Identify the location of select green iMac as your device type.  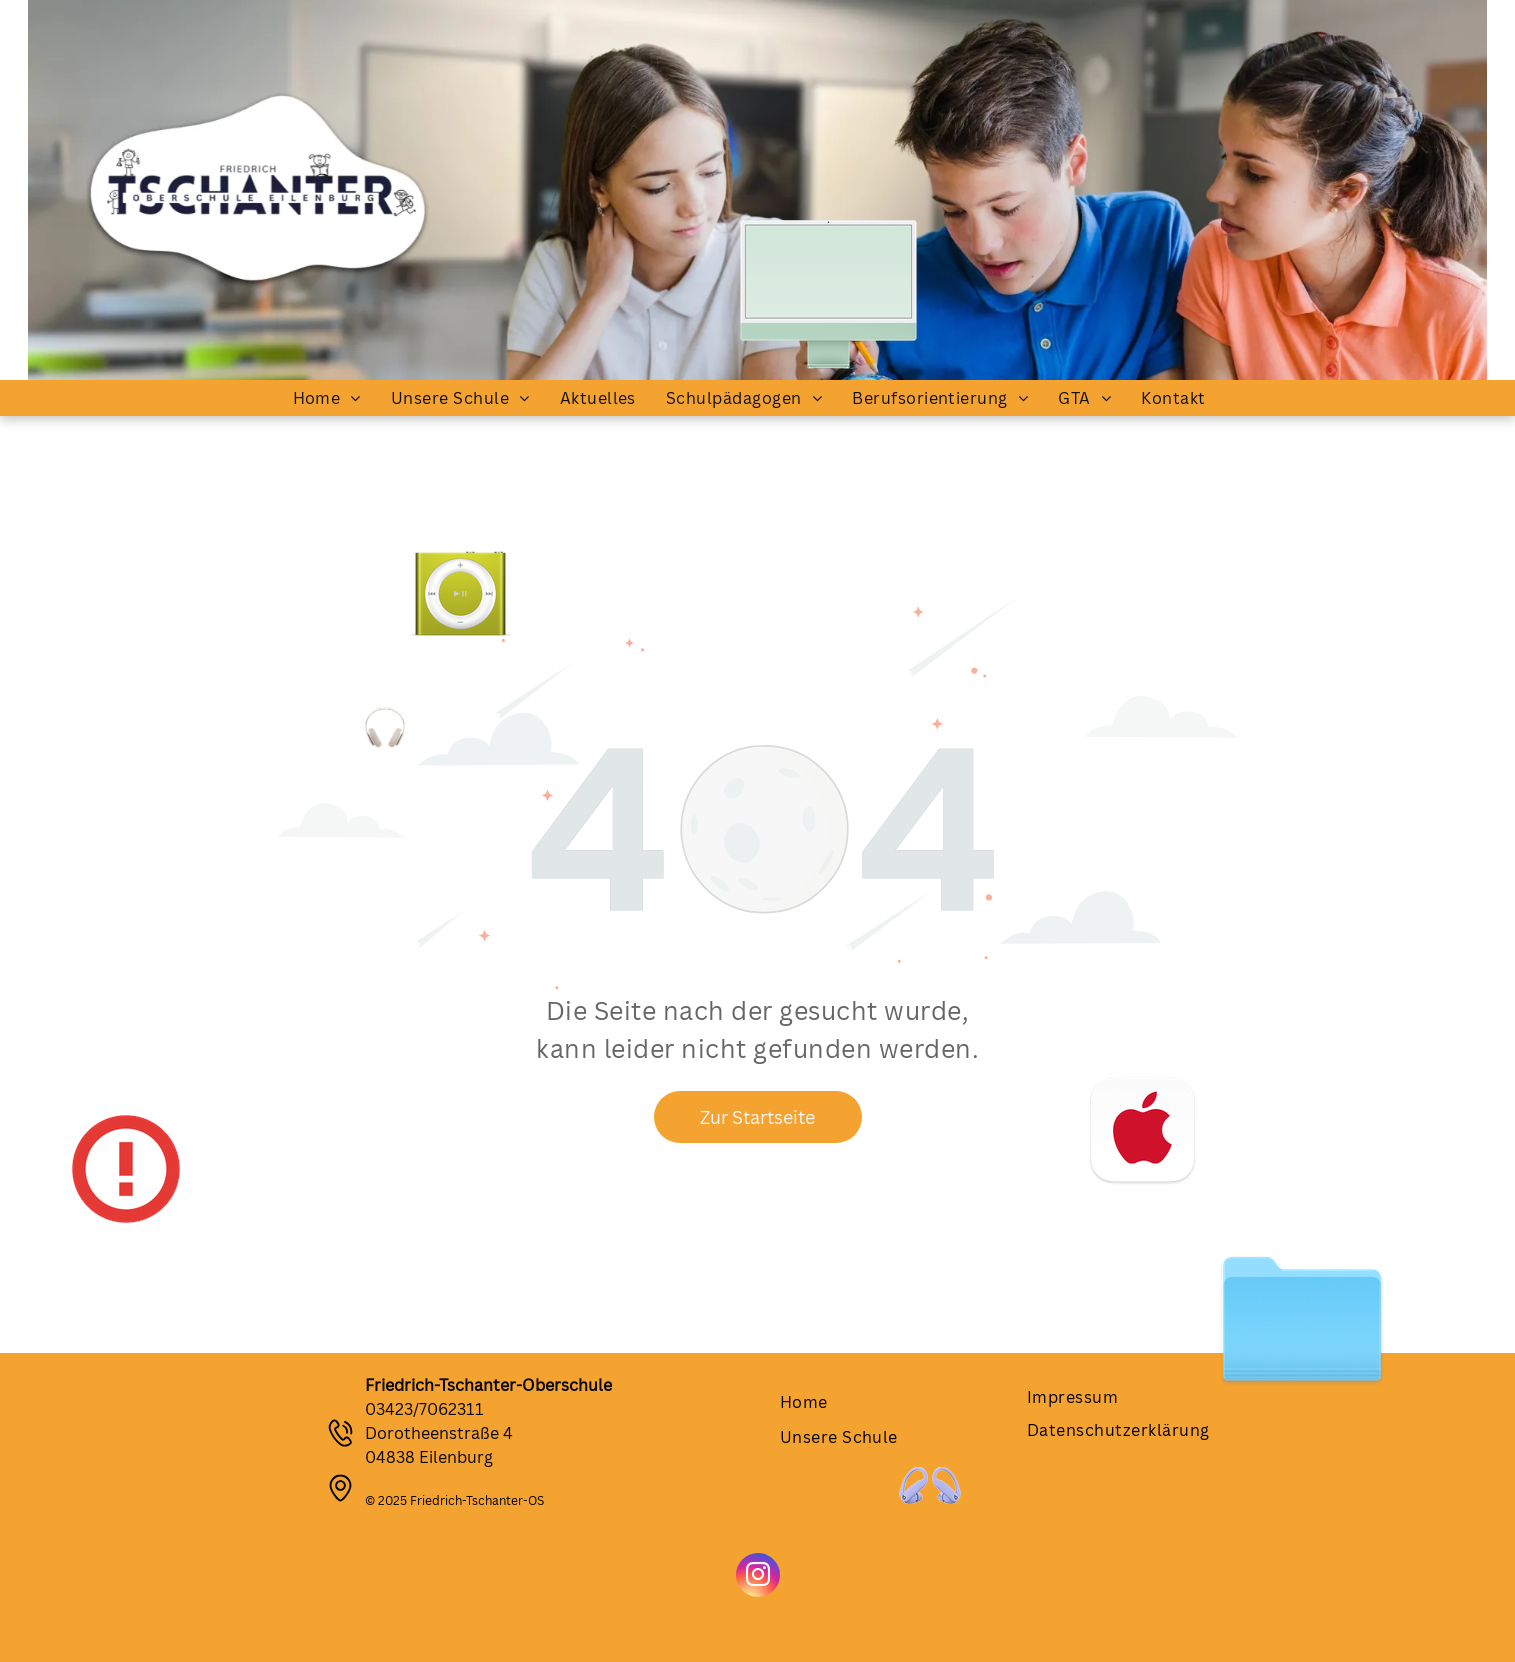
(828, 291).